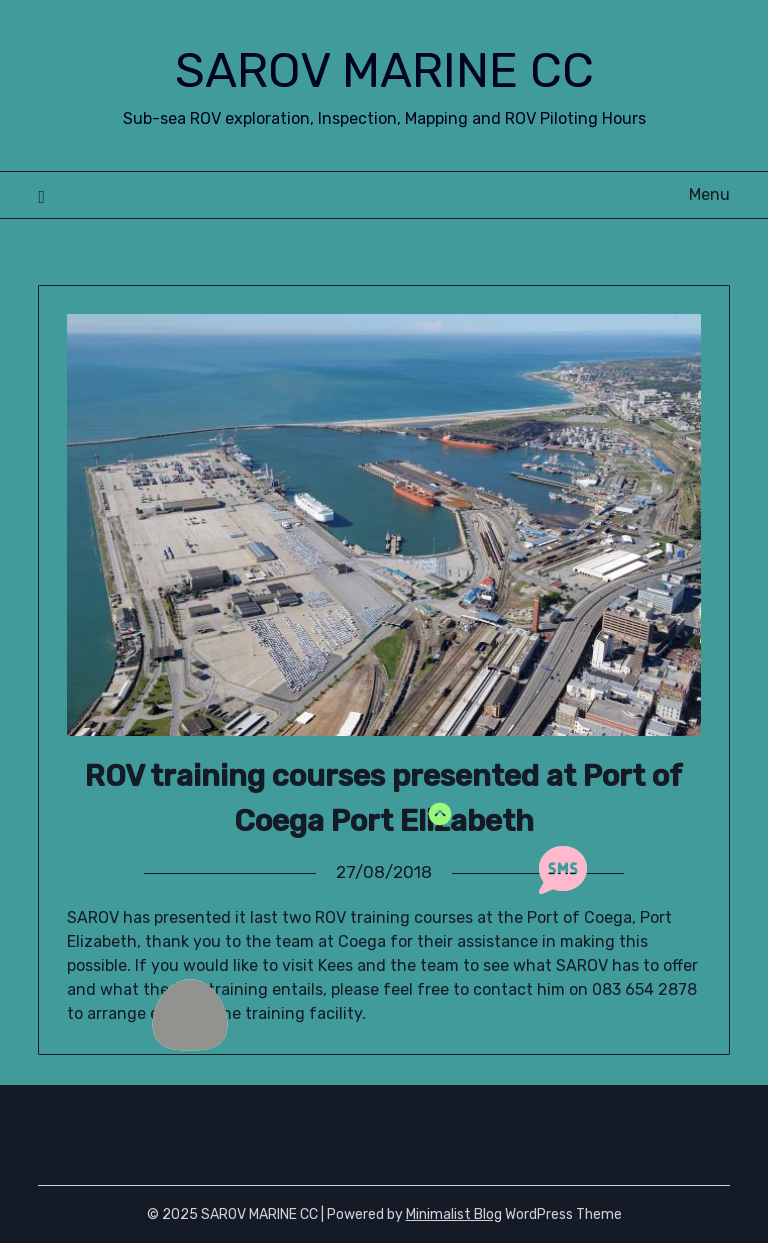  I want to click on send an SMS text message, so click(563, 870).